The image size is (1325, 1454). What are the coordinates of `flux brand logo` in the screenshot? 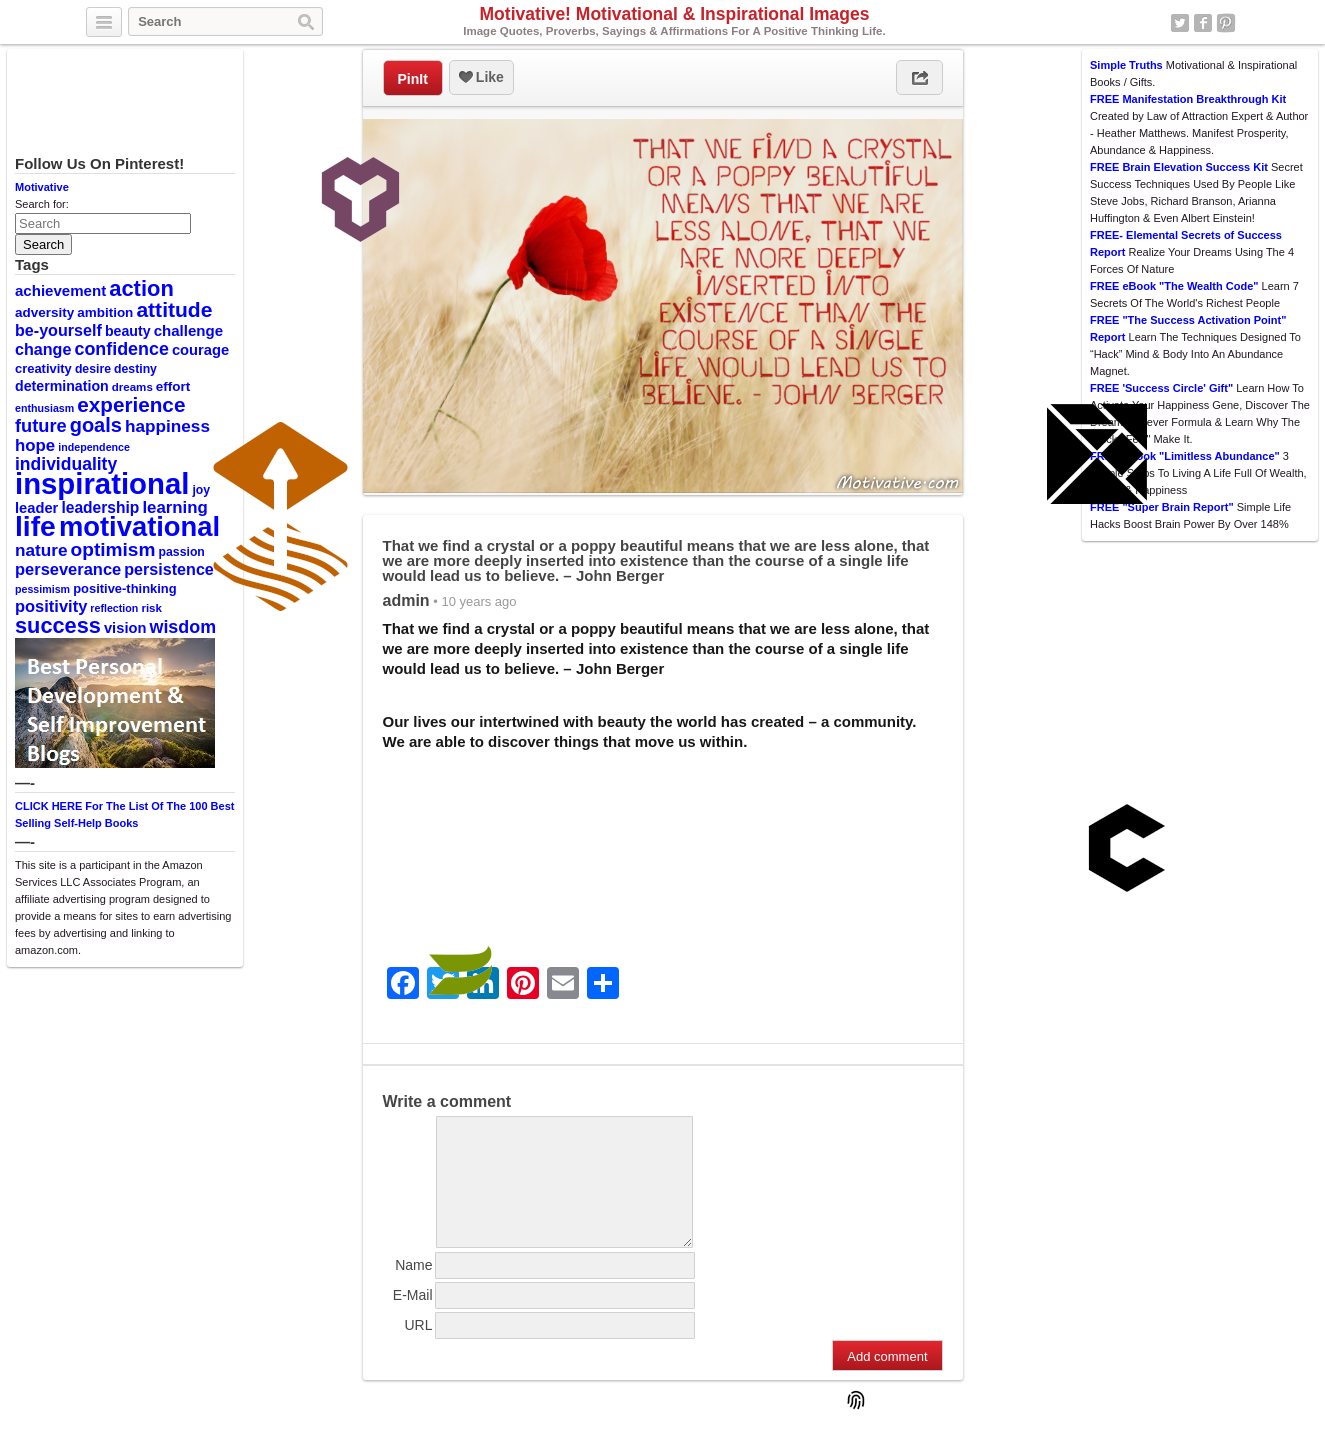 It's located at (280, 516).